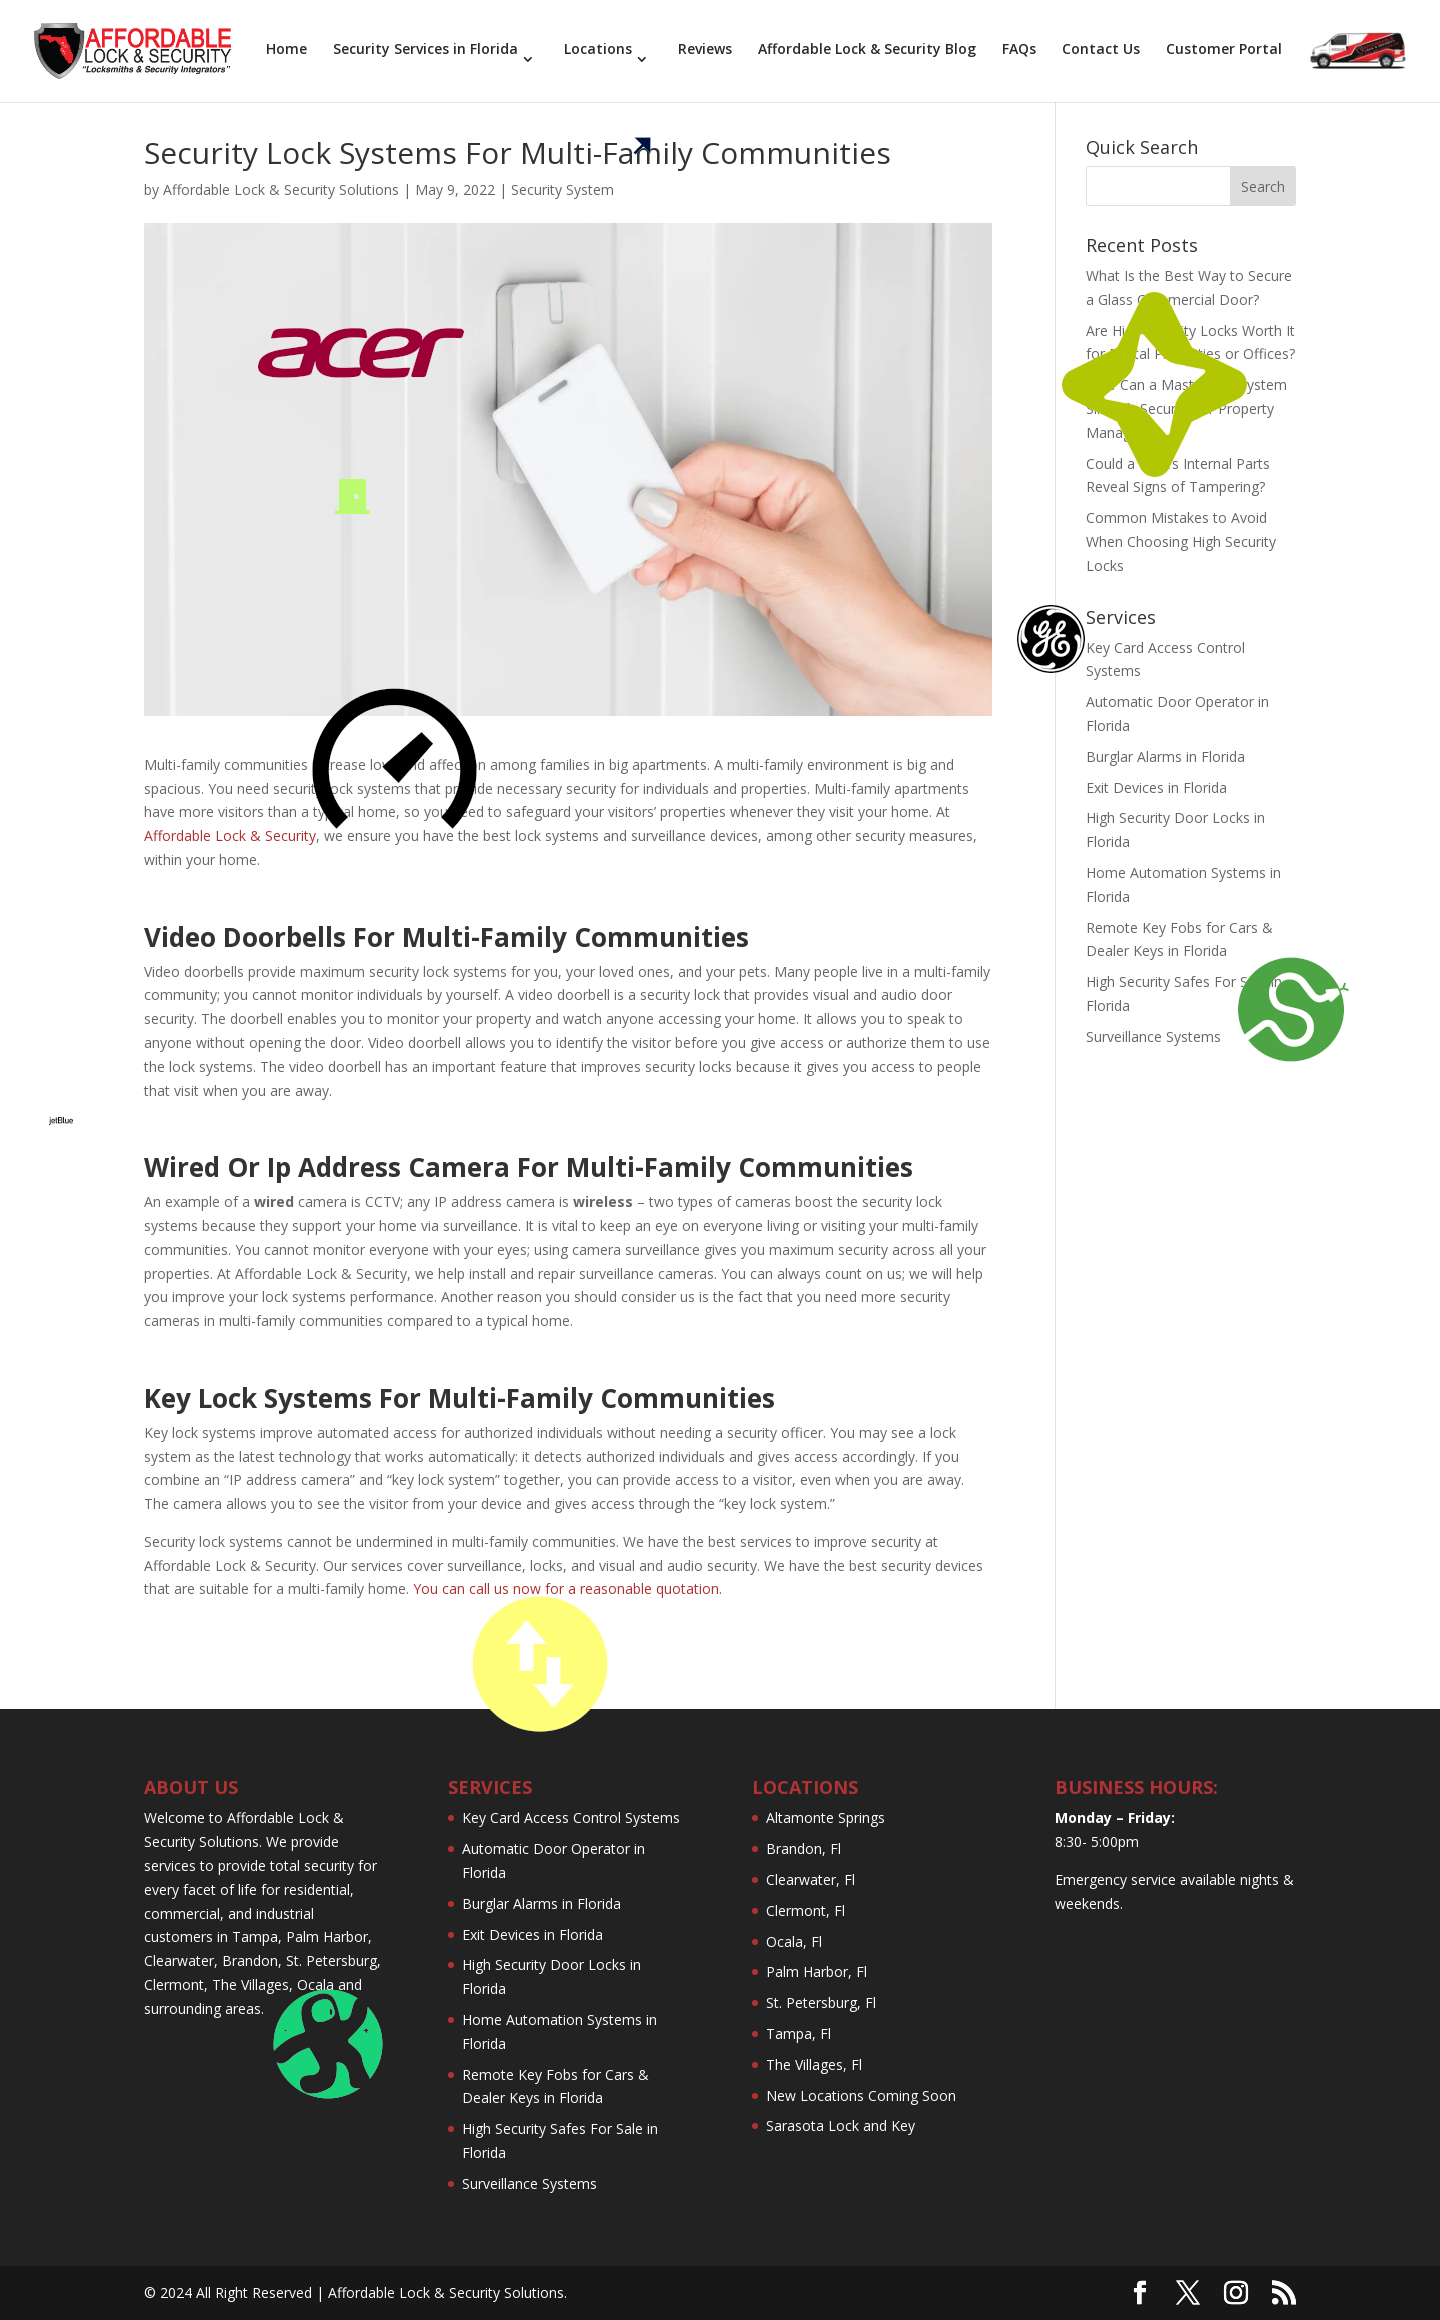  Describe the element at coordinates (1154, 384) in the screenshot. I see `codemagic CI/CD platform logo` at that location.